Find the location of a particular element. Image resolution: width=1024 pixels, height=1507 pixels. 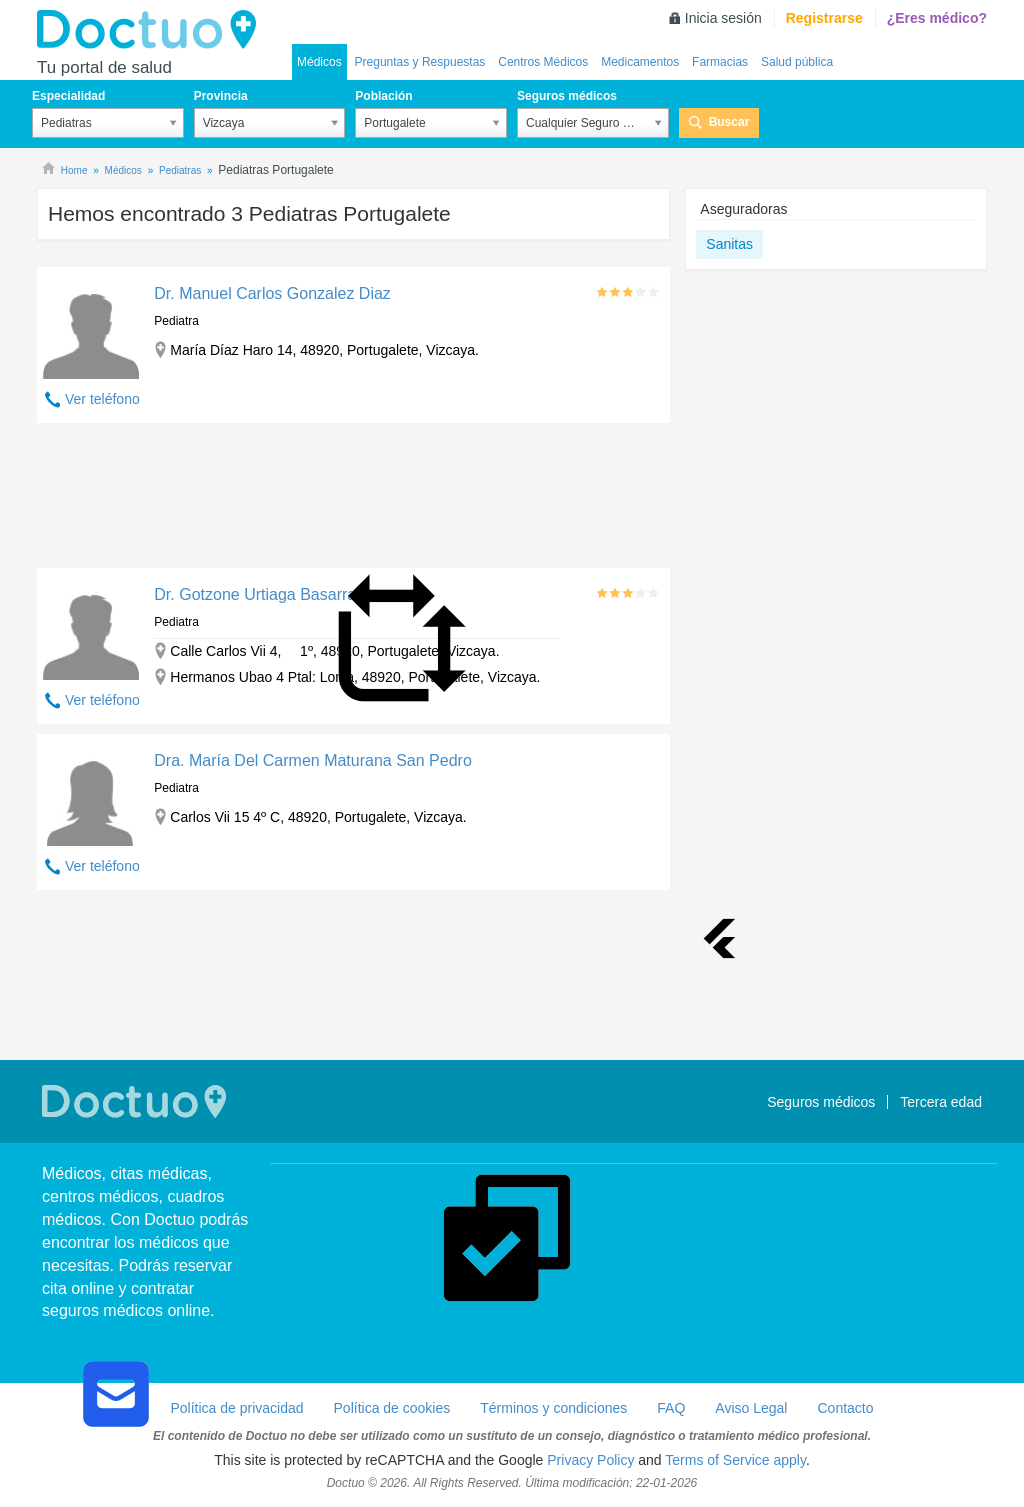

select multiple items at once is located at coordinates (507, 1238).